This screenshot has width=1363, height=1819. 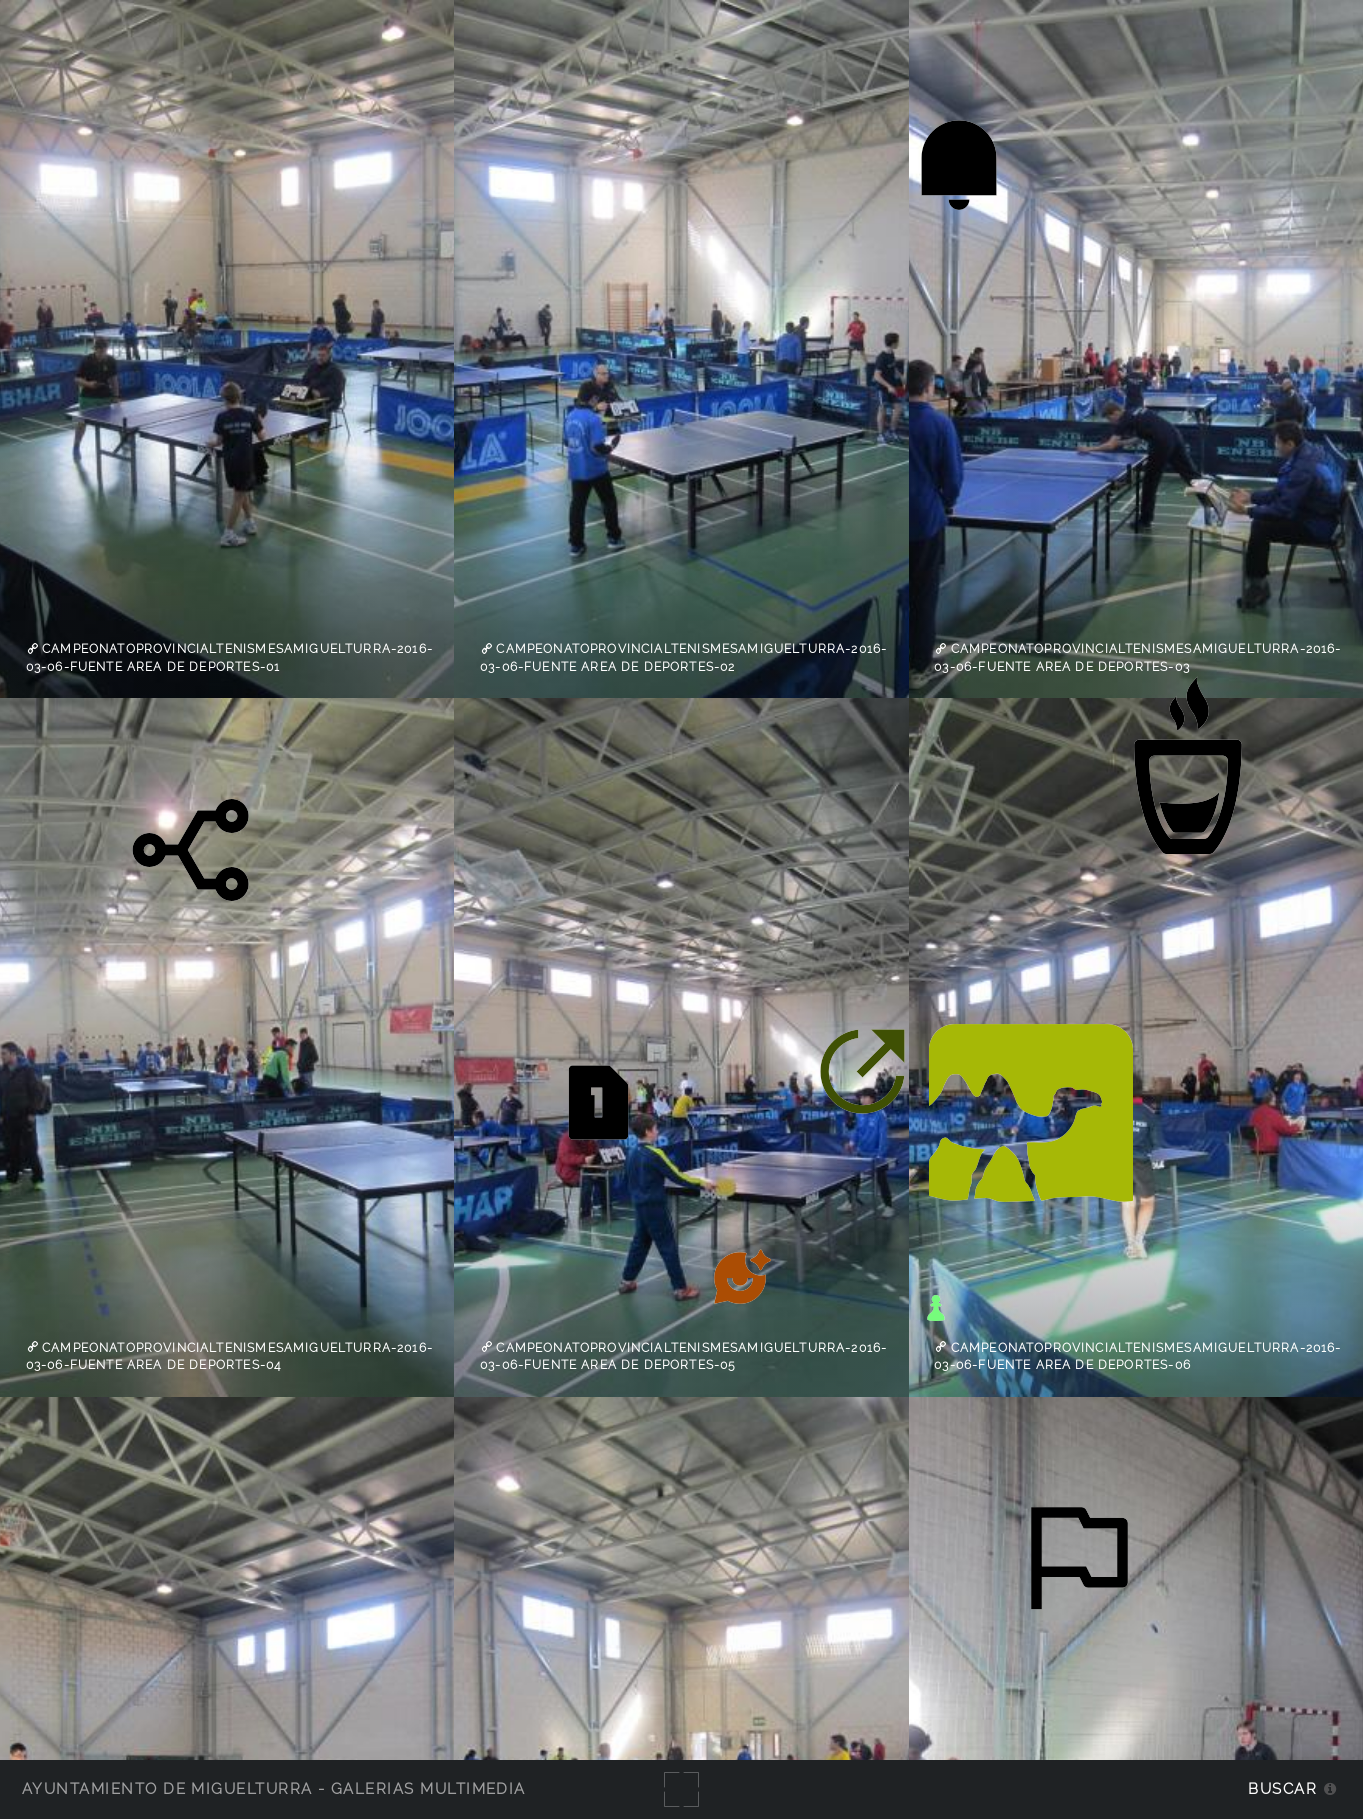 What do you see at coordinates (1079, 1555) in the screenshot?
I see `flag an item for review or attention` at bounding box center [1079, 1555].